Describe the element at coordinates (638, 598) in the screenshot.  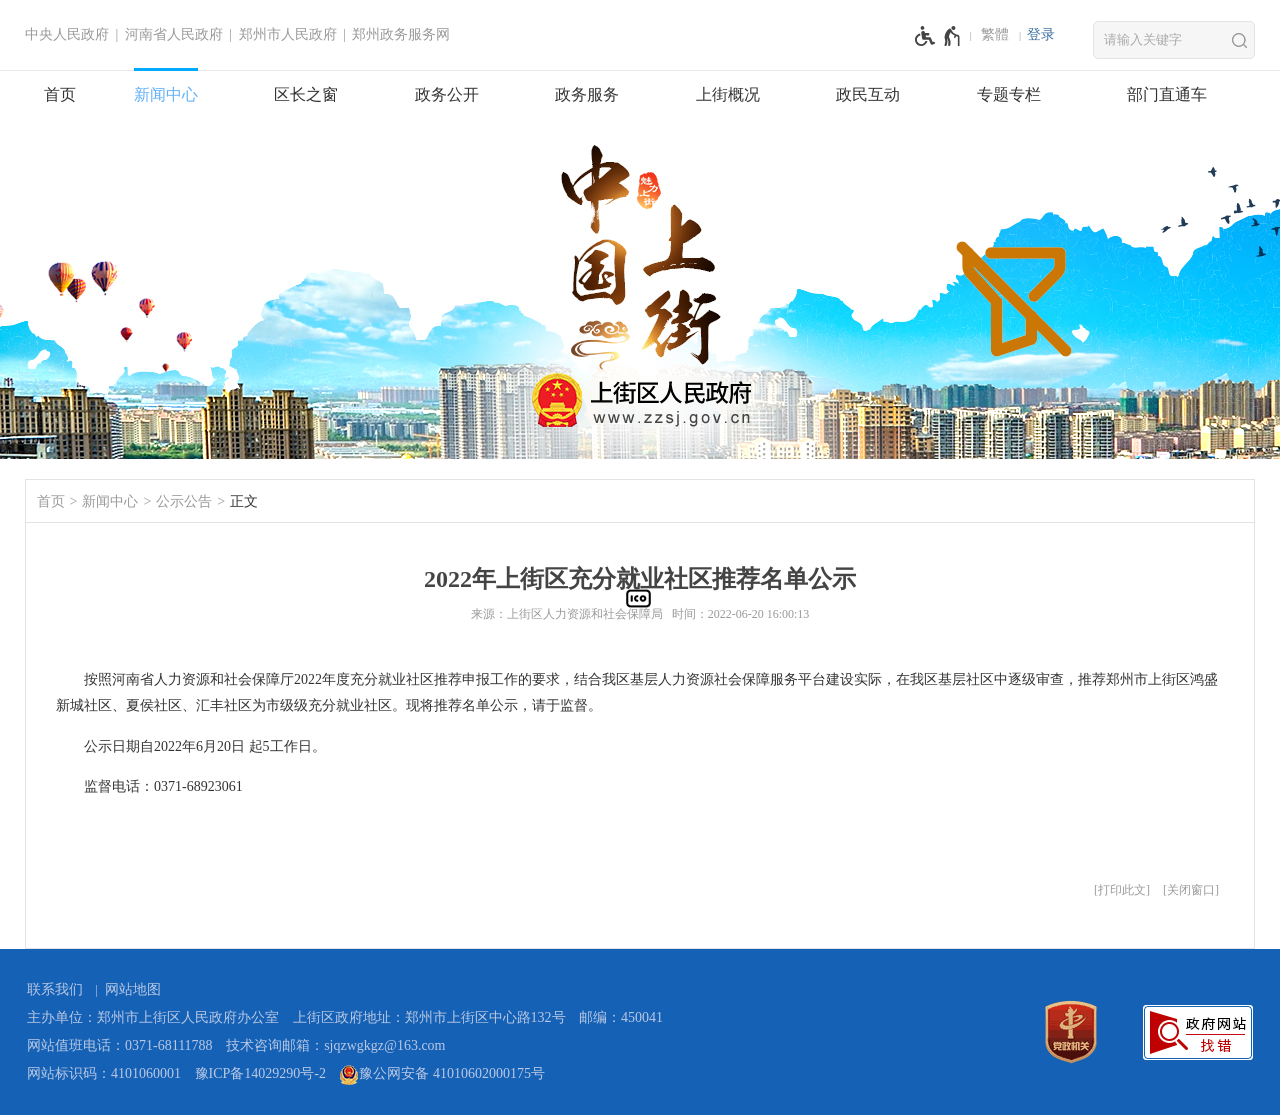
I see `set or manage website favicon` at that location.